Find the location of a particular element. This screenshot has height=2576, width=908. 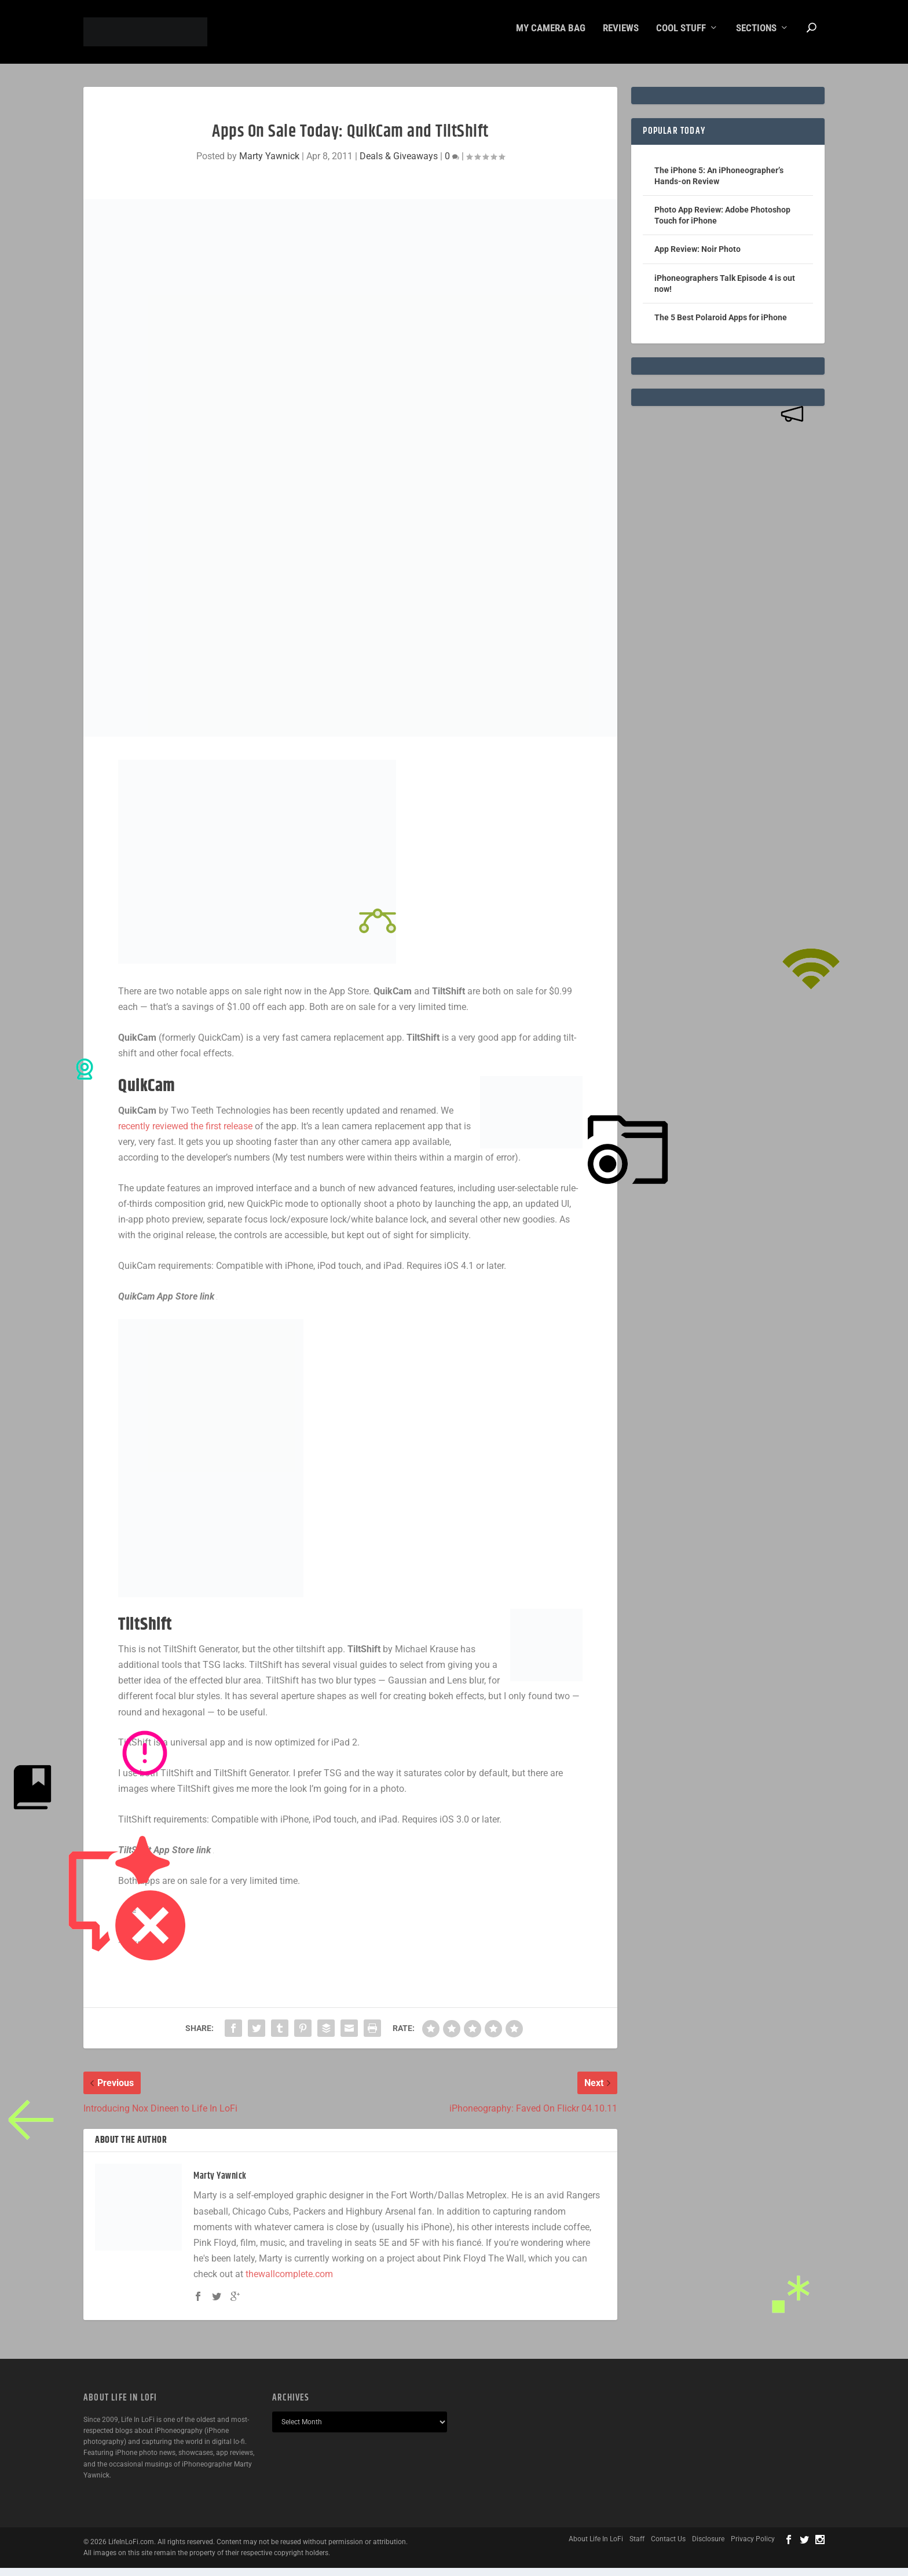

make an announcement or broadcast is located at coordinates (792, 414).